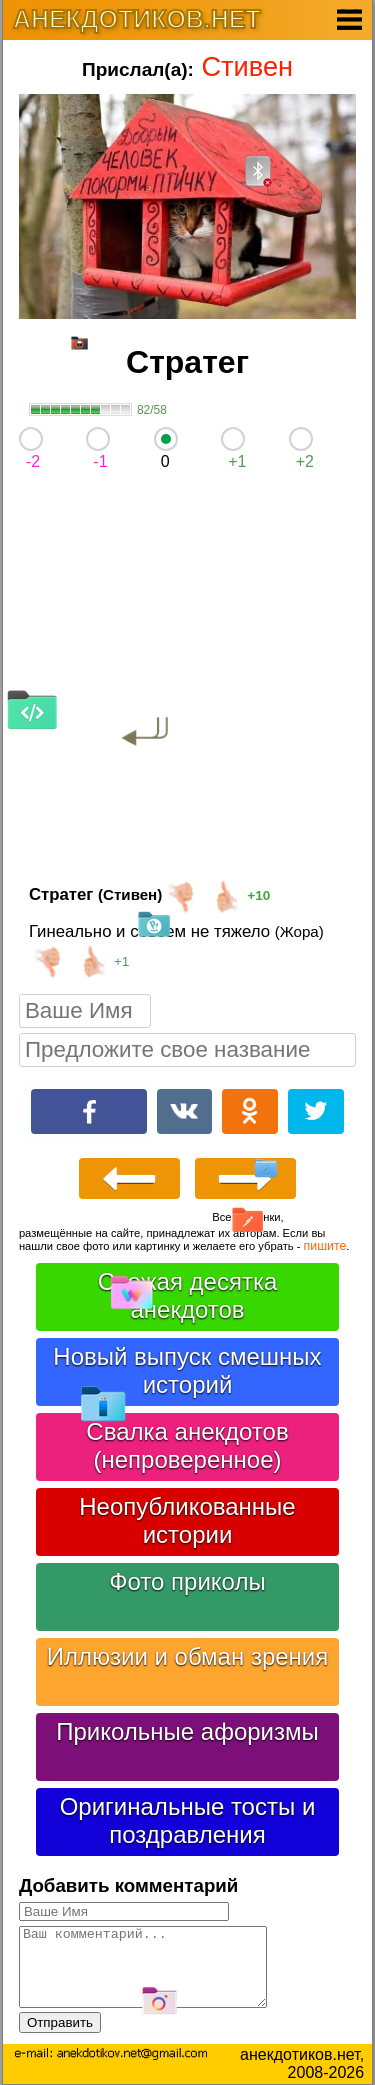 This screenshot has width=375, height=2085. Describe the element at coordinates (247, 1220) in the screenshot. I see `folder containing Postman API development files` at that location.